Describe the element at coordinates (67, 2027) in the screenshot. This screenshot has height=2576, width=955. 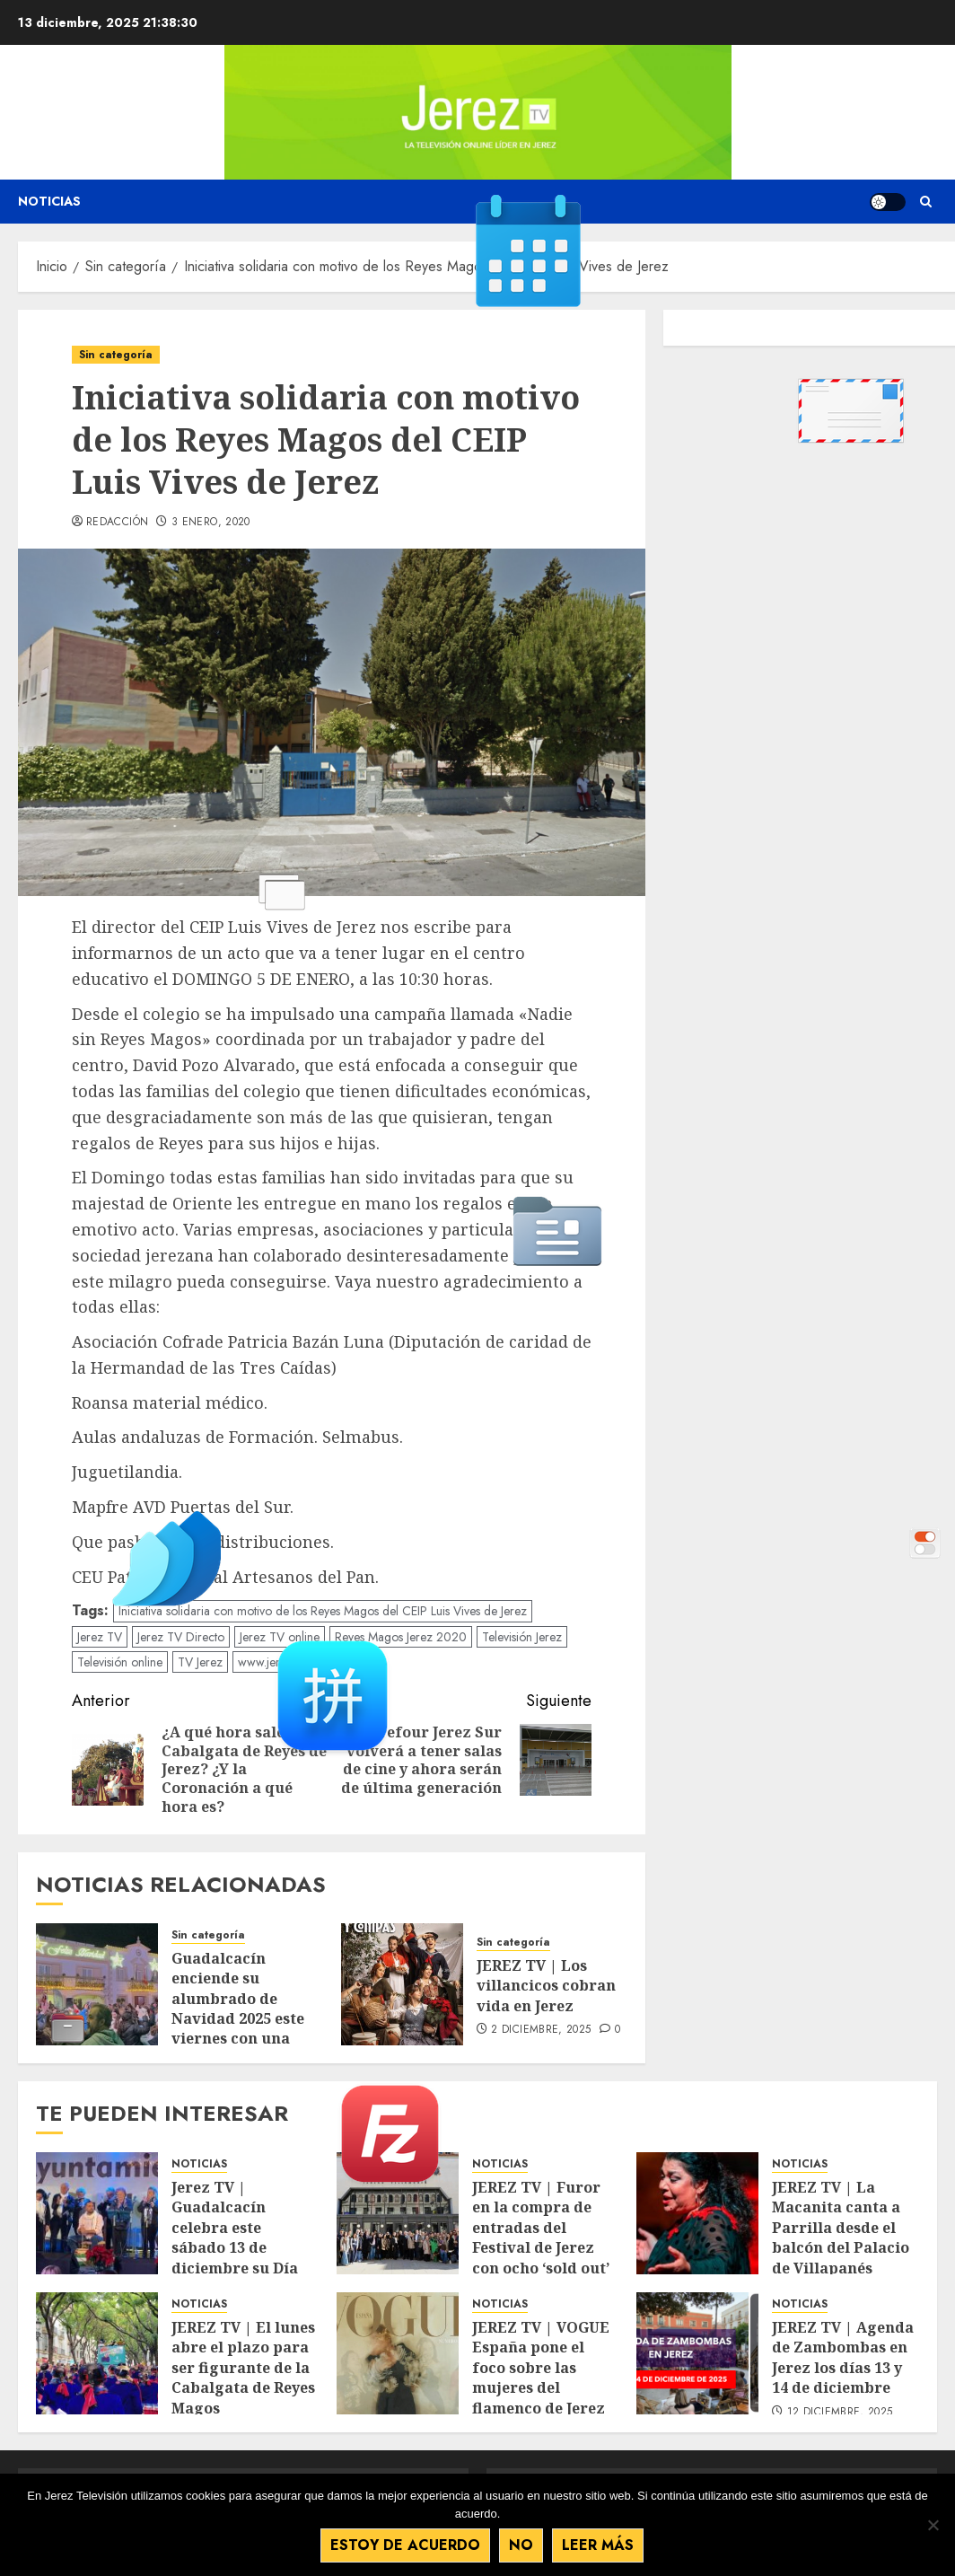
I see `open the file manager application` at that location.